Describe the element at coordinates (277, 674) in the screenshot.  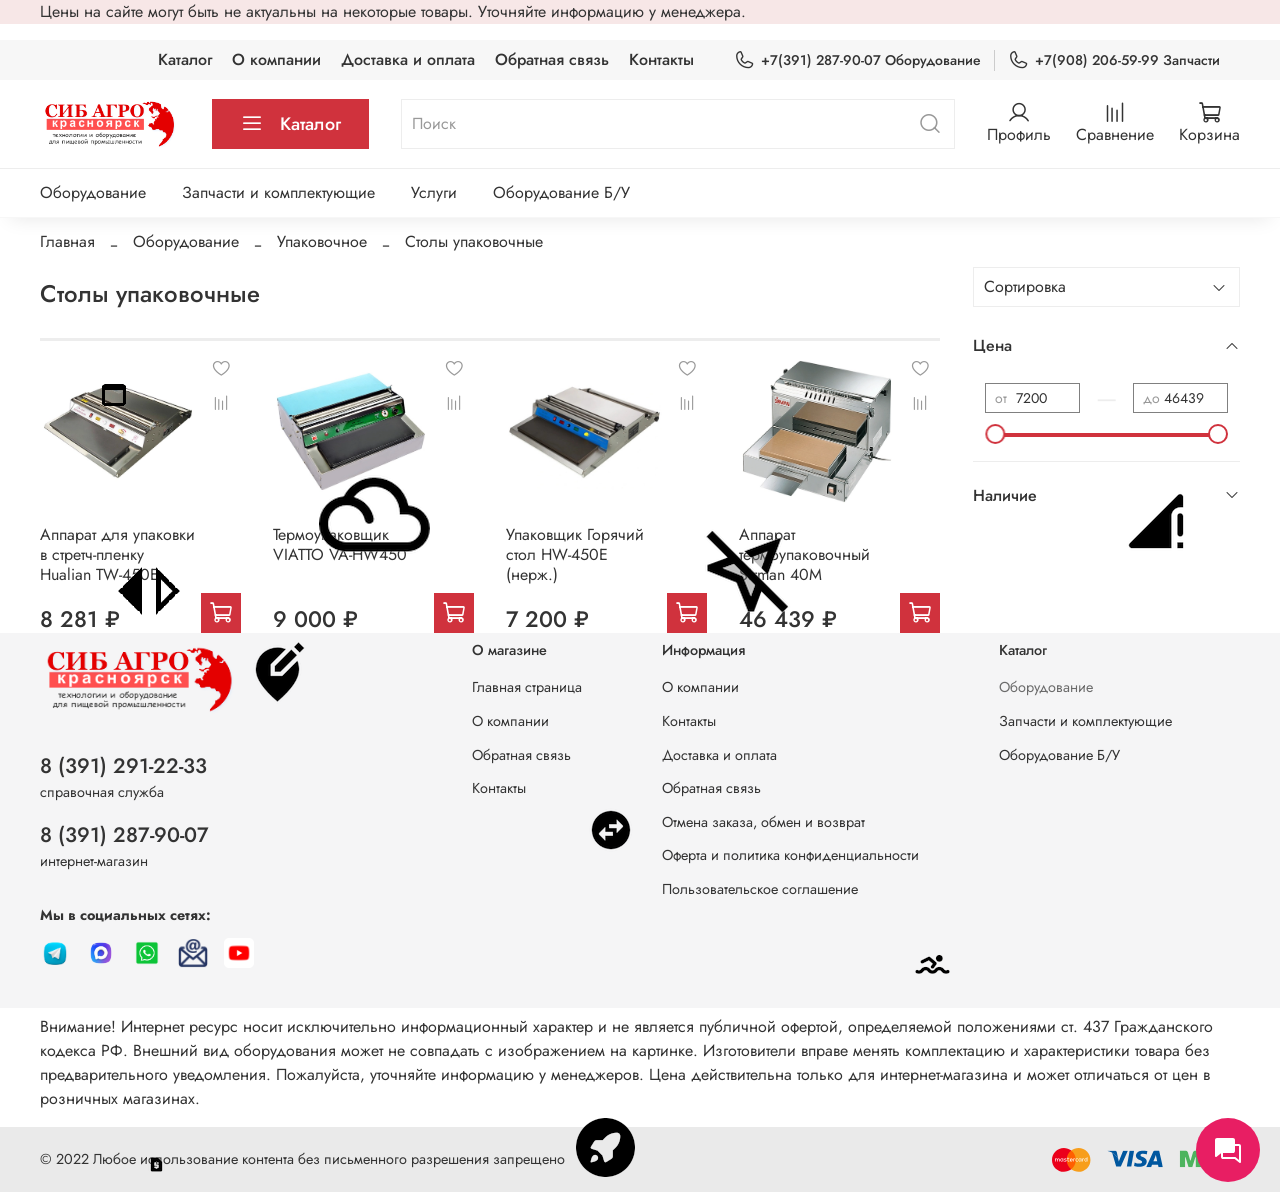
I see `edit a saved location` at that location.